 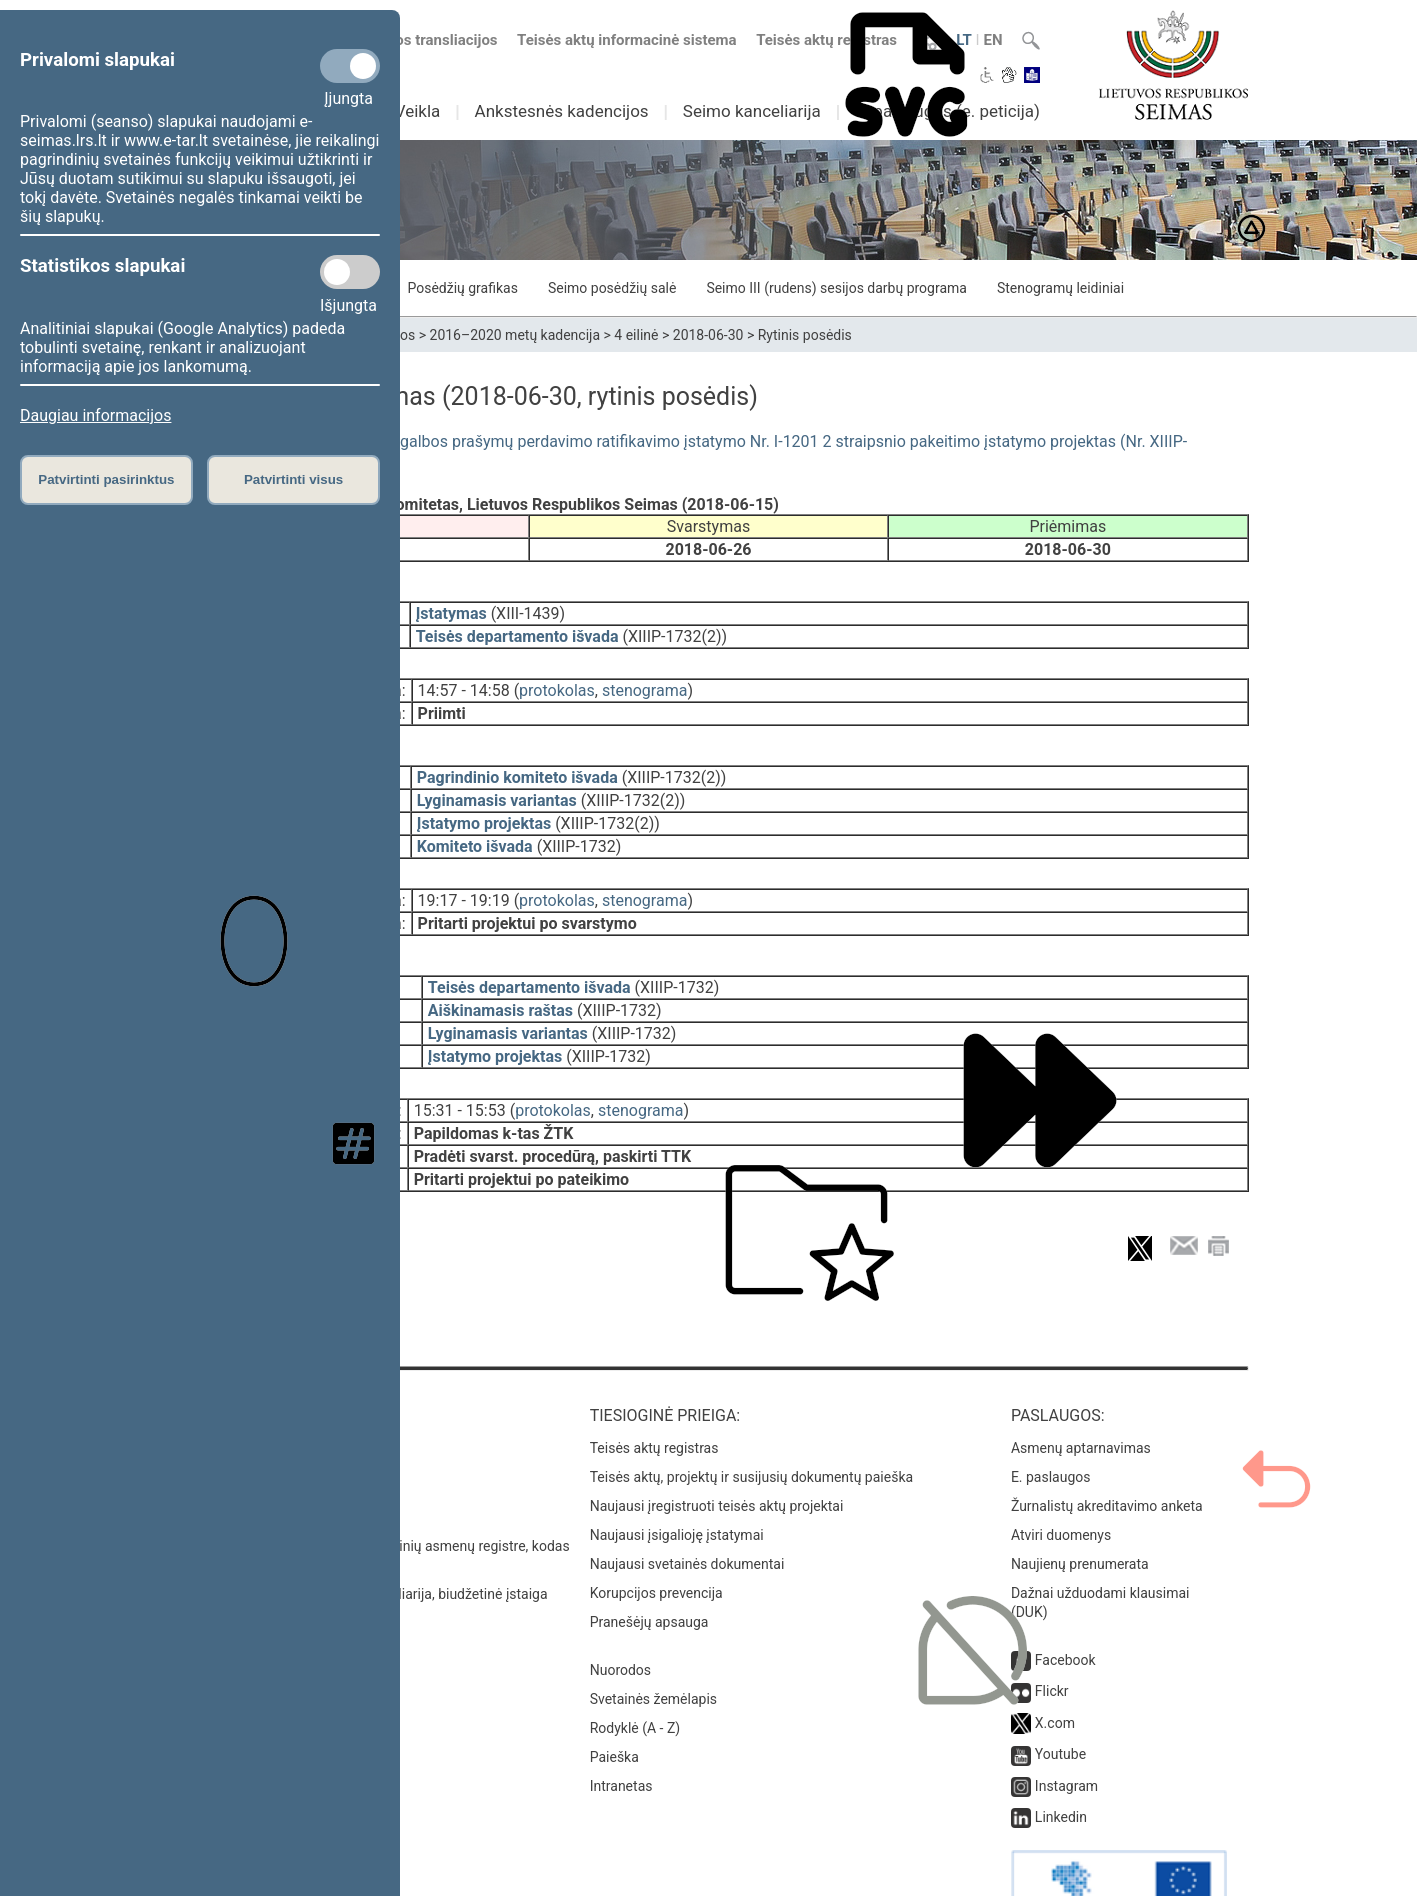 I want to click on skip to the next track, so click(x=1030, y=1100).